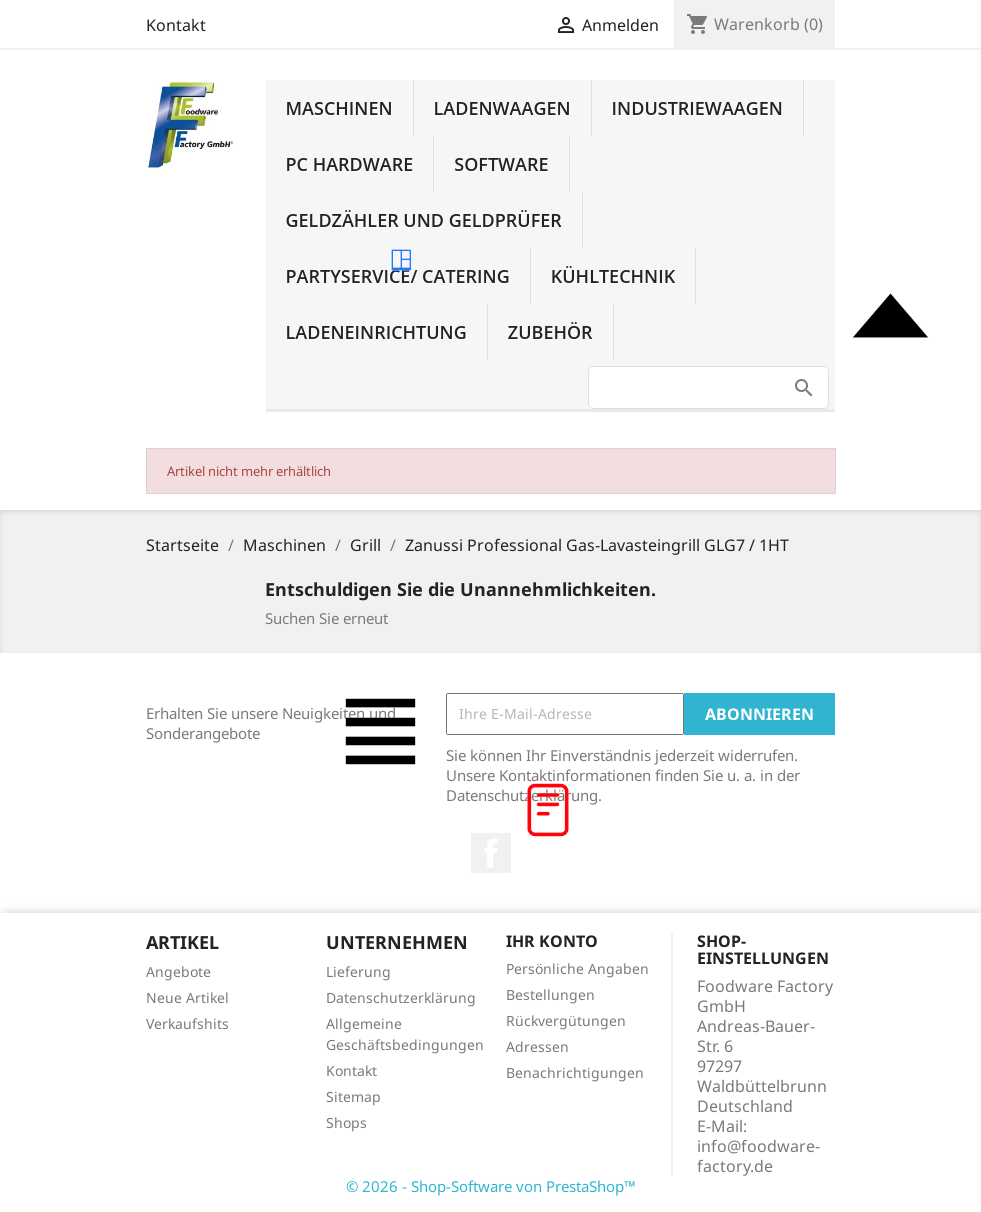 The height and width of the screenshot is (1212, 981). Describe the element at coordinates (380, 731) in the screenshot. I see `open navigation menu` at that location.